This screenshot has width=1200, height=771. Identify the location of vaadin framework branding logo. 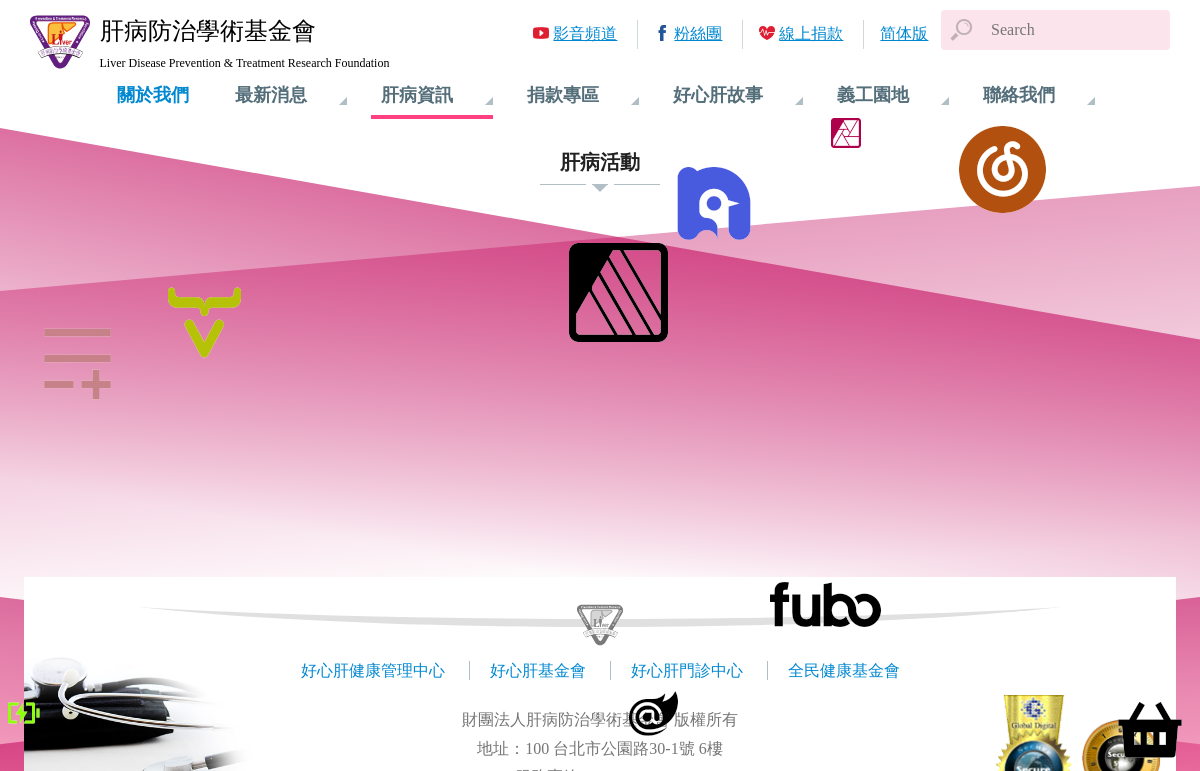
(204, 322).